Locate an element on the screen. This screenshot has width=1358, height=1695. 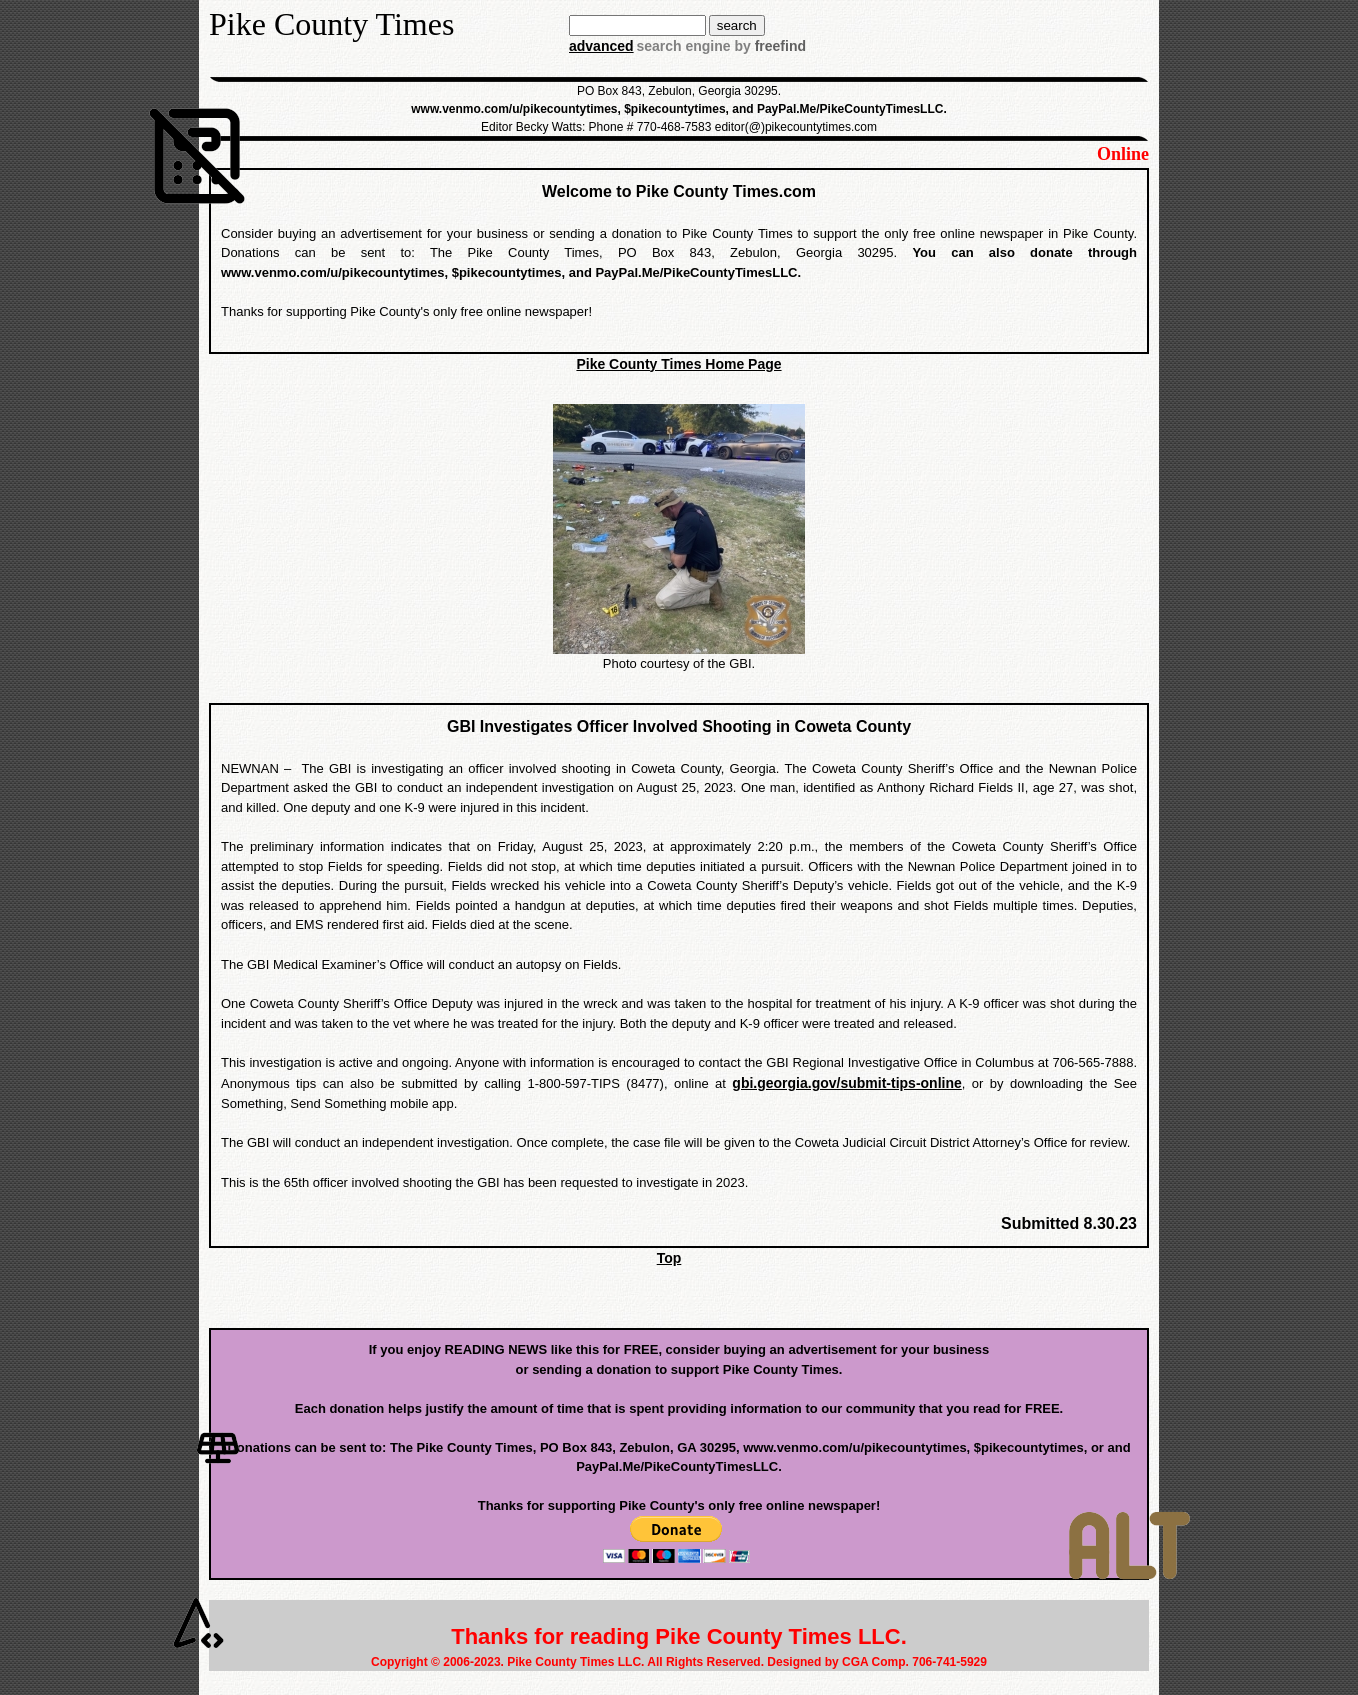
calculator function disabled is located at coordinates (197, 156).